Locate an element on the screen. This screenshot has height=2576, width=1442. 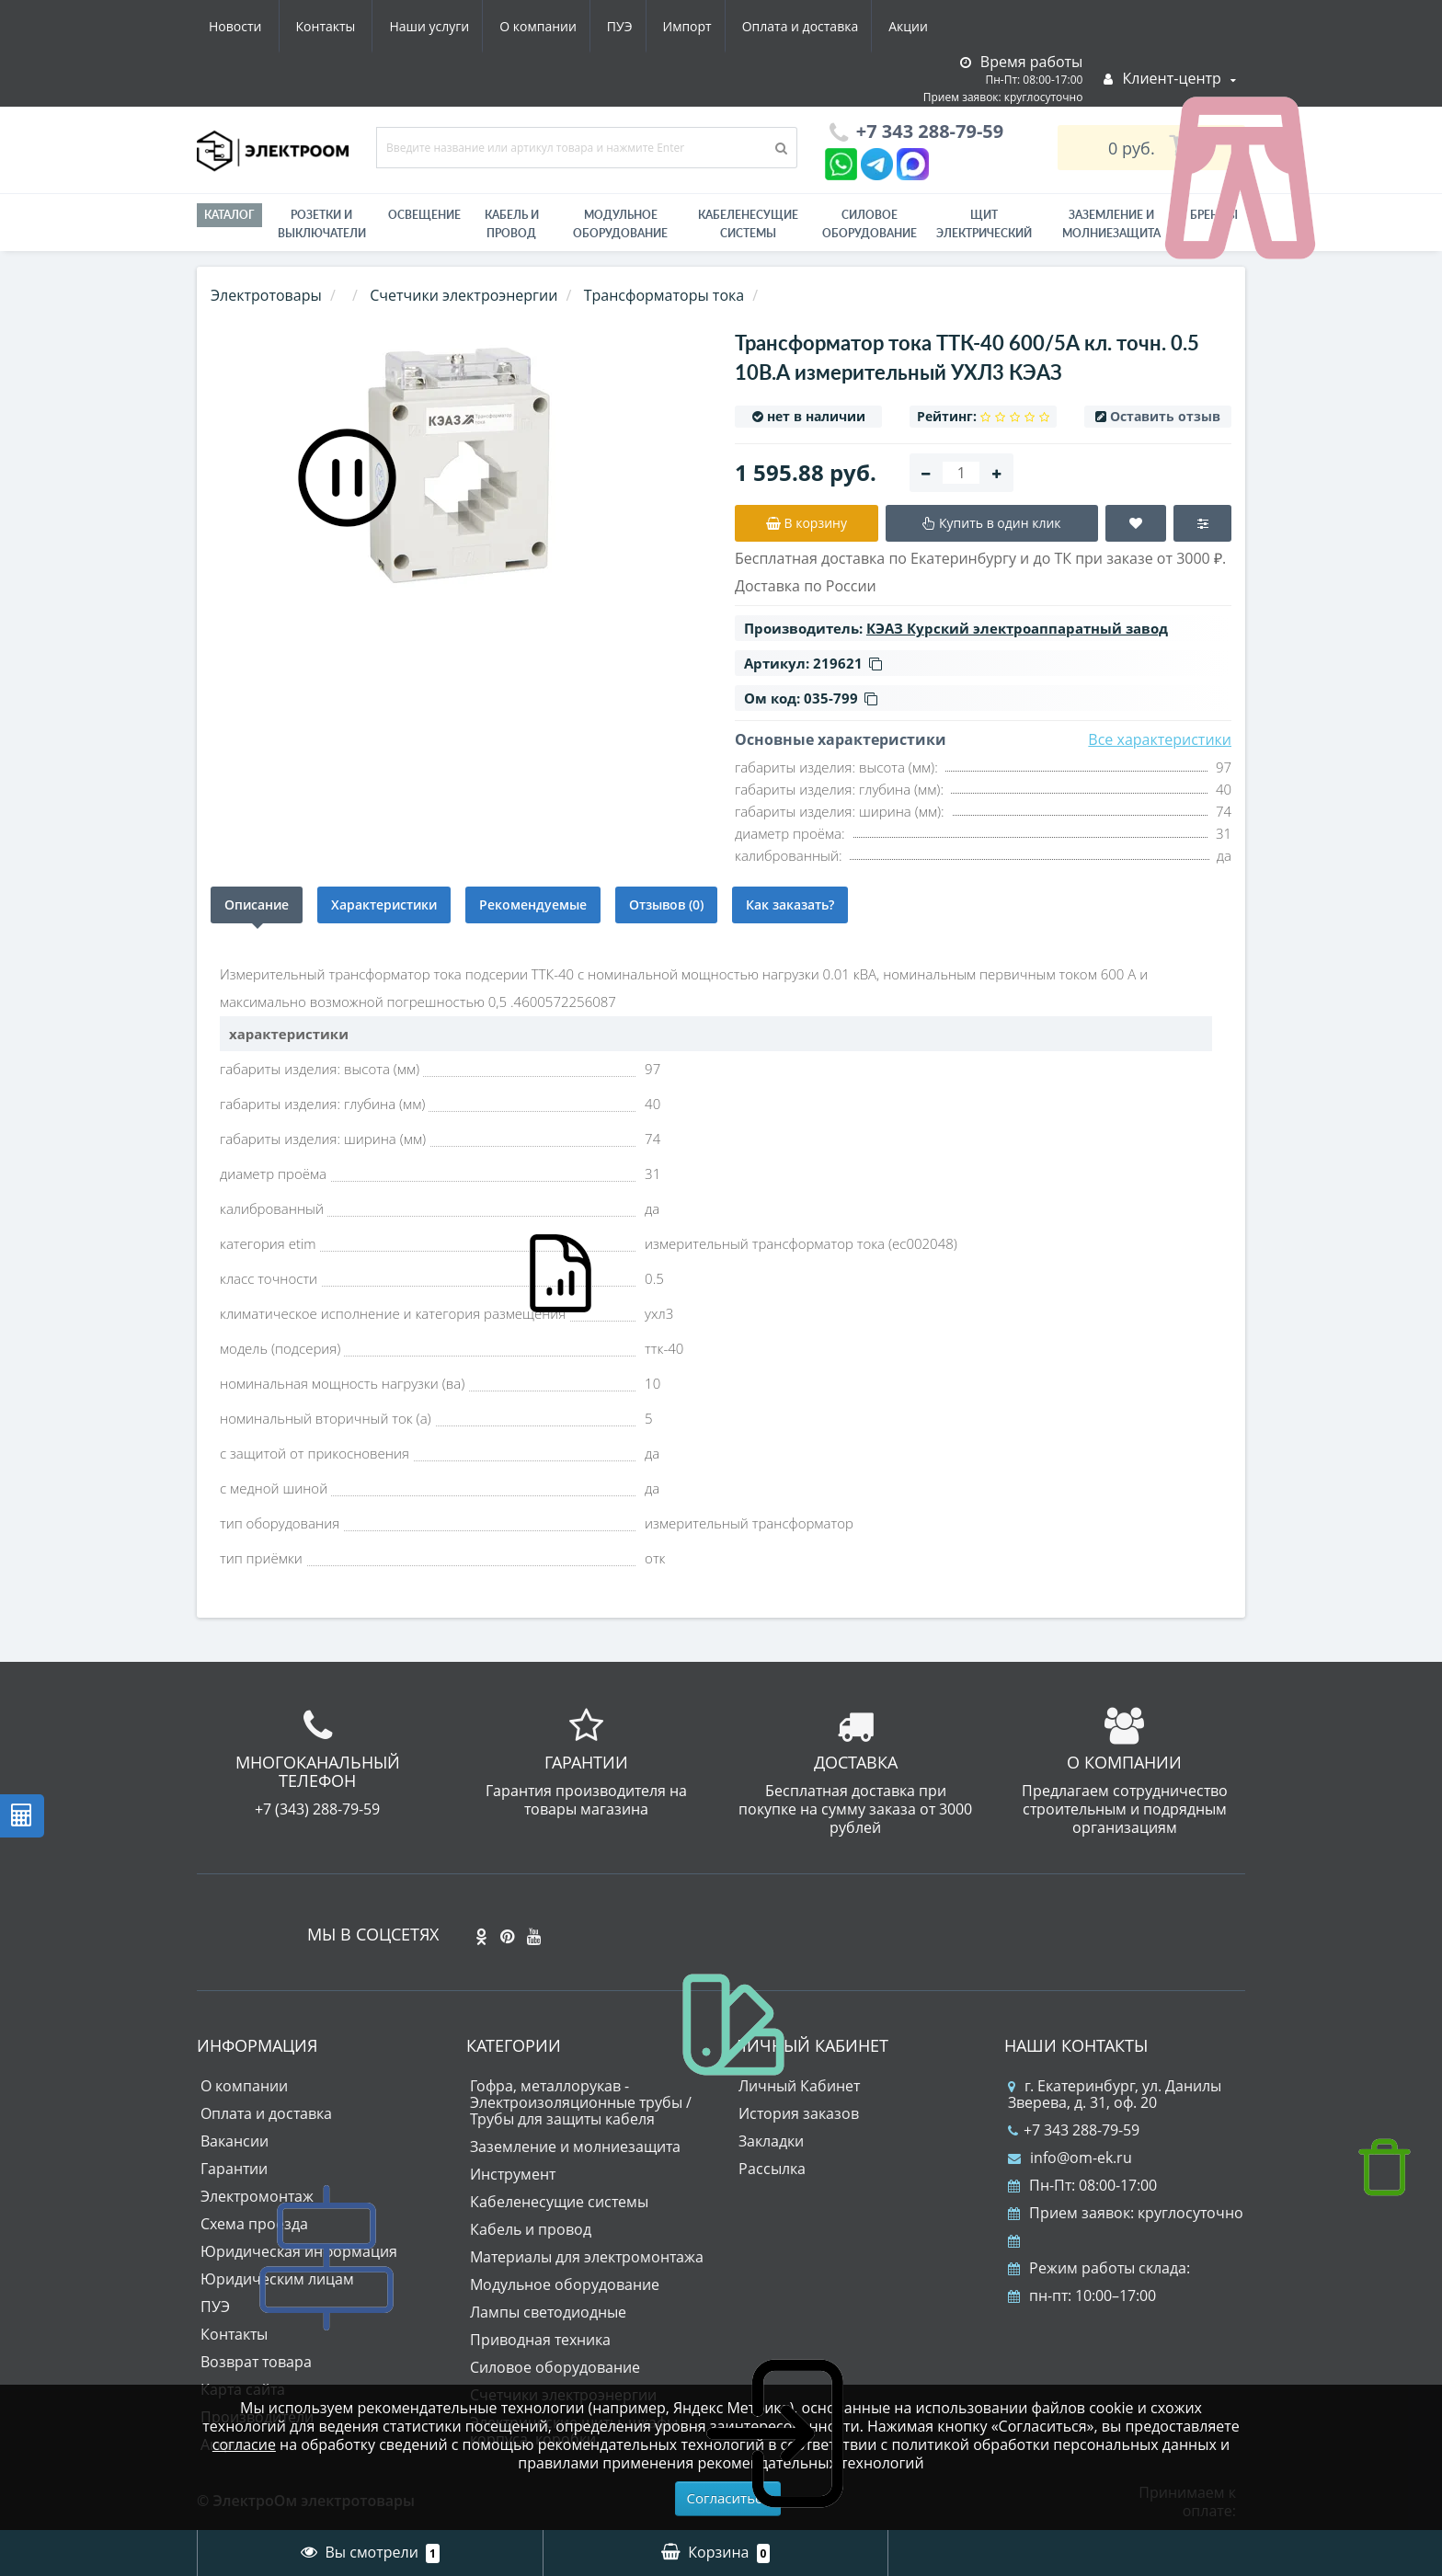
browse pants or bottoms category is located at coordinates (1240, 177).